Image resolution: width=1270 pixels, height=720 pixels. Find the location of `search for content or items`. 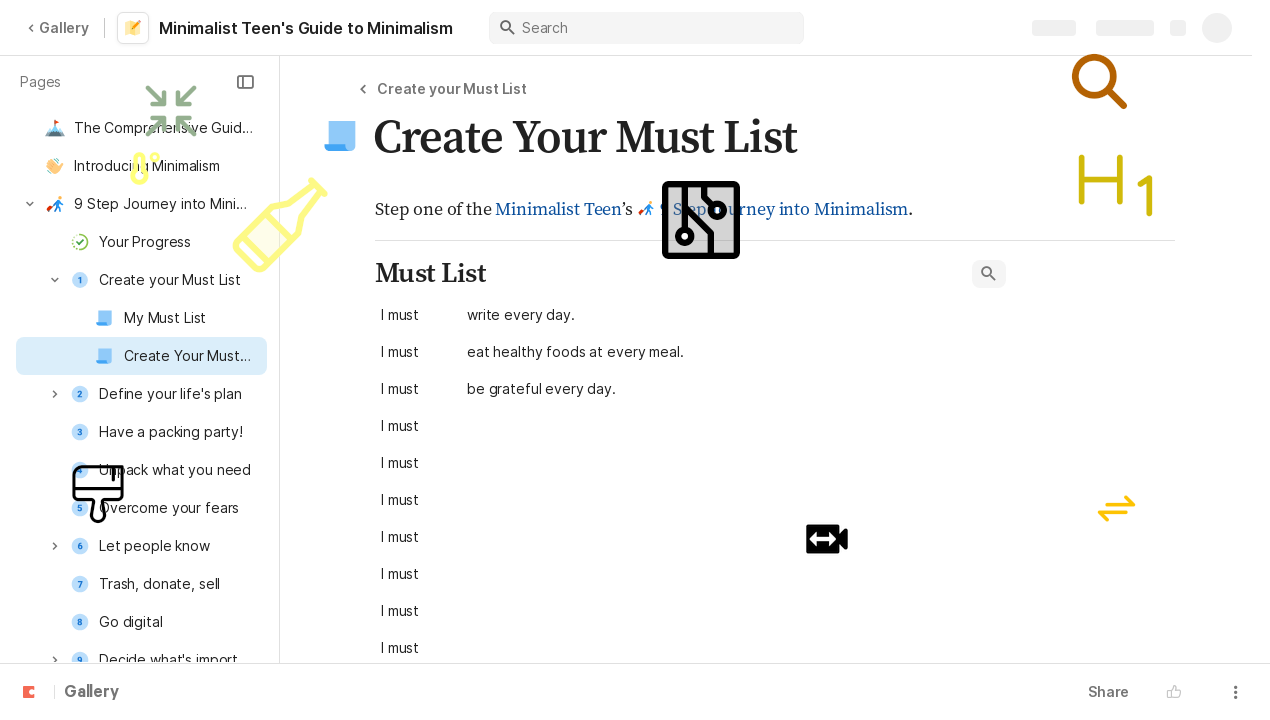

search for content or items is located at coordinates (1099, 81).